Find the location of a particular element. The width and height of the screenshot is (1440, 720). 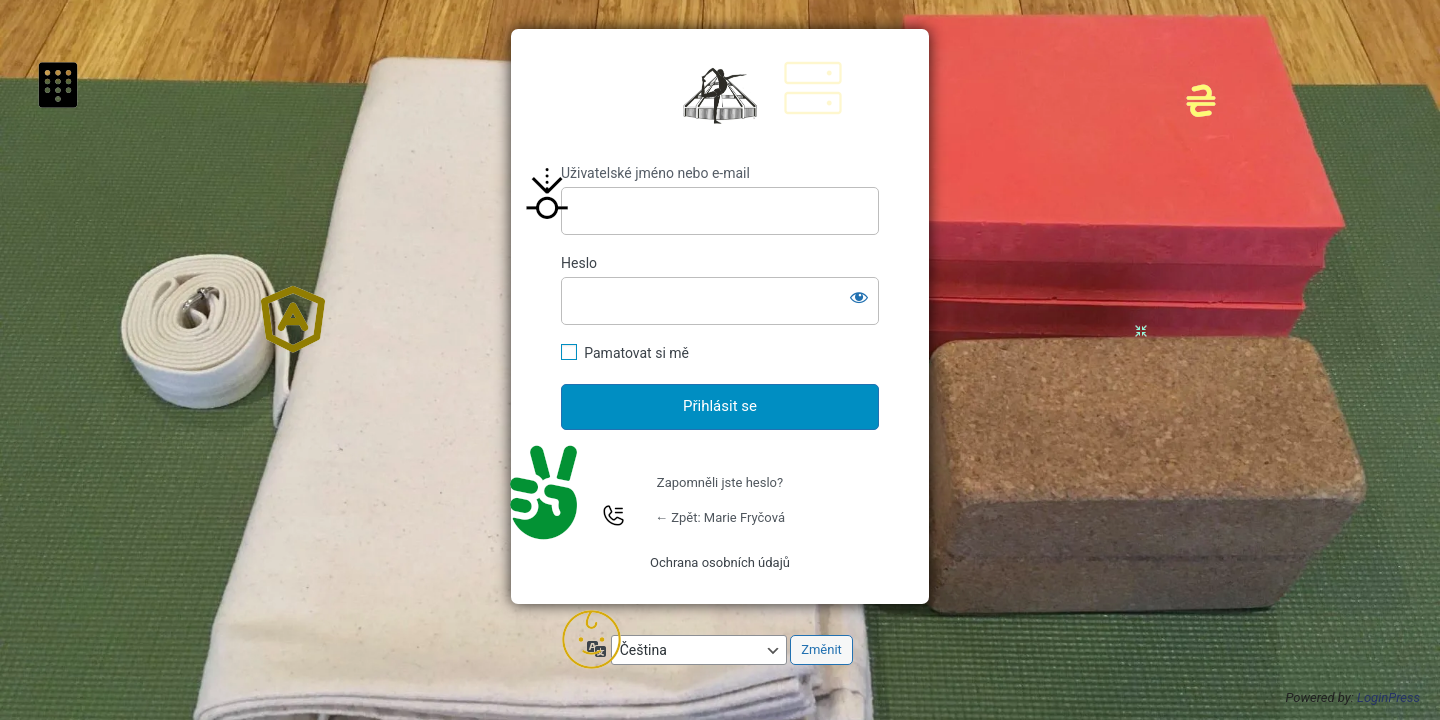

view contact list or phone directory is located at coordinates (614, 515).